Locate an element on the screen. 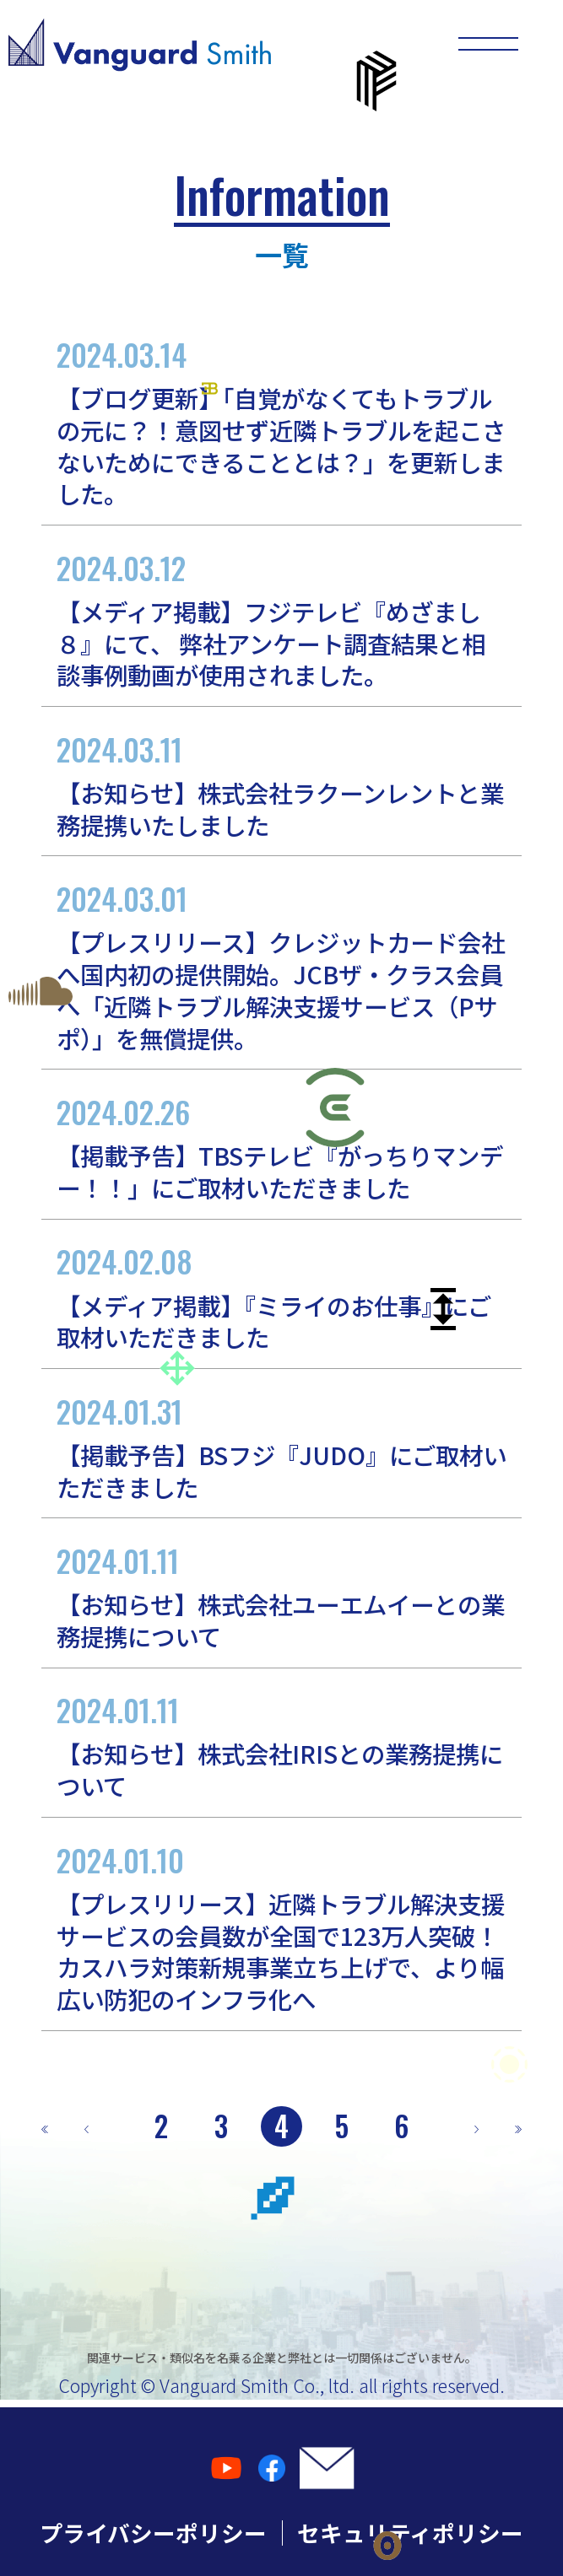 The width and height of the screenshot is (563, 2576). ecovacs app or device connection is located at coordinates (335, 1107).